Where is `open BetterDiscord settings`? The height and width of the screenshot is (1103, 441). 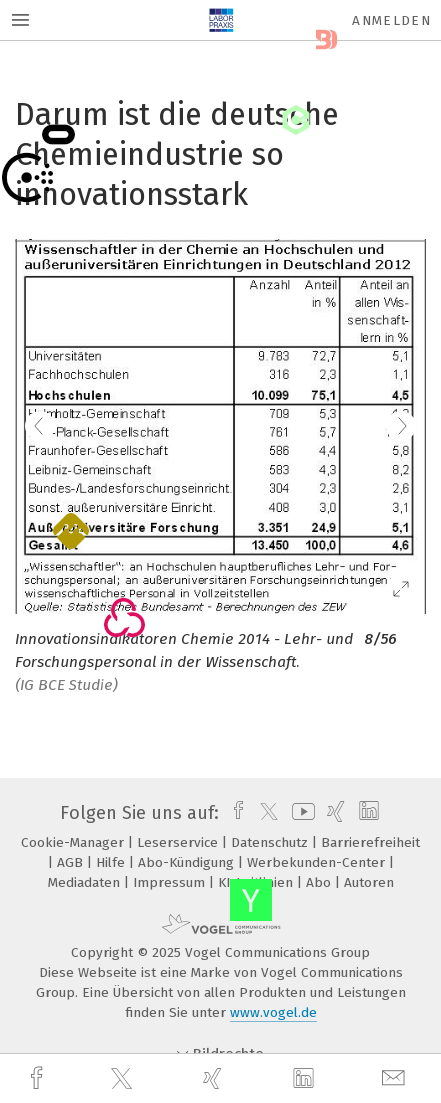 open BetterDiscord settings is located at coordinates (326, 39).